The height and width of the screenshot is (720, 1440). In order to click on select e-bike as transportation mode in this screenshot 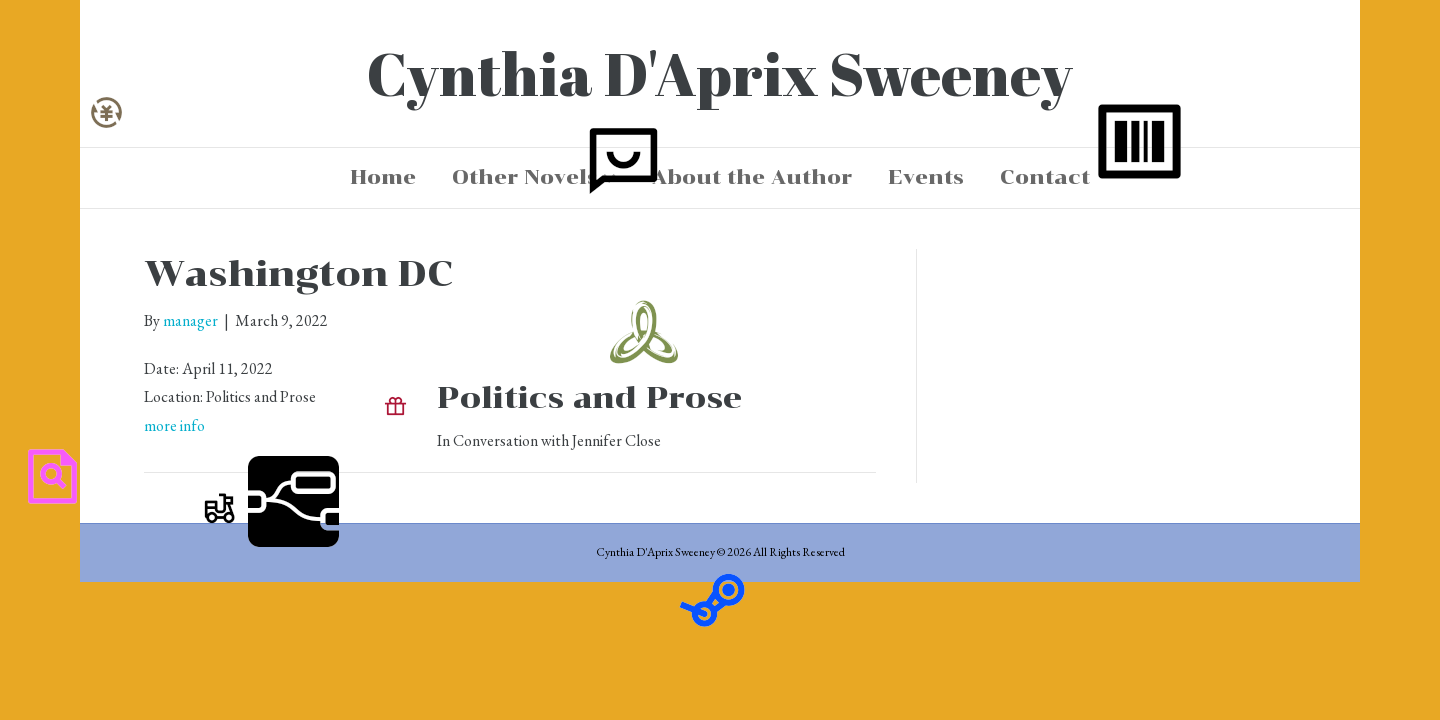, I will do `click(219, 509)`.